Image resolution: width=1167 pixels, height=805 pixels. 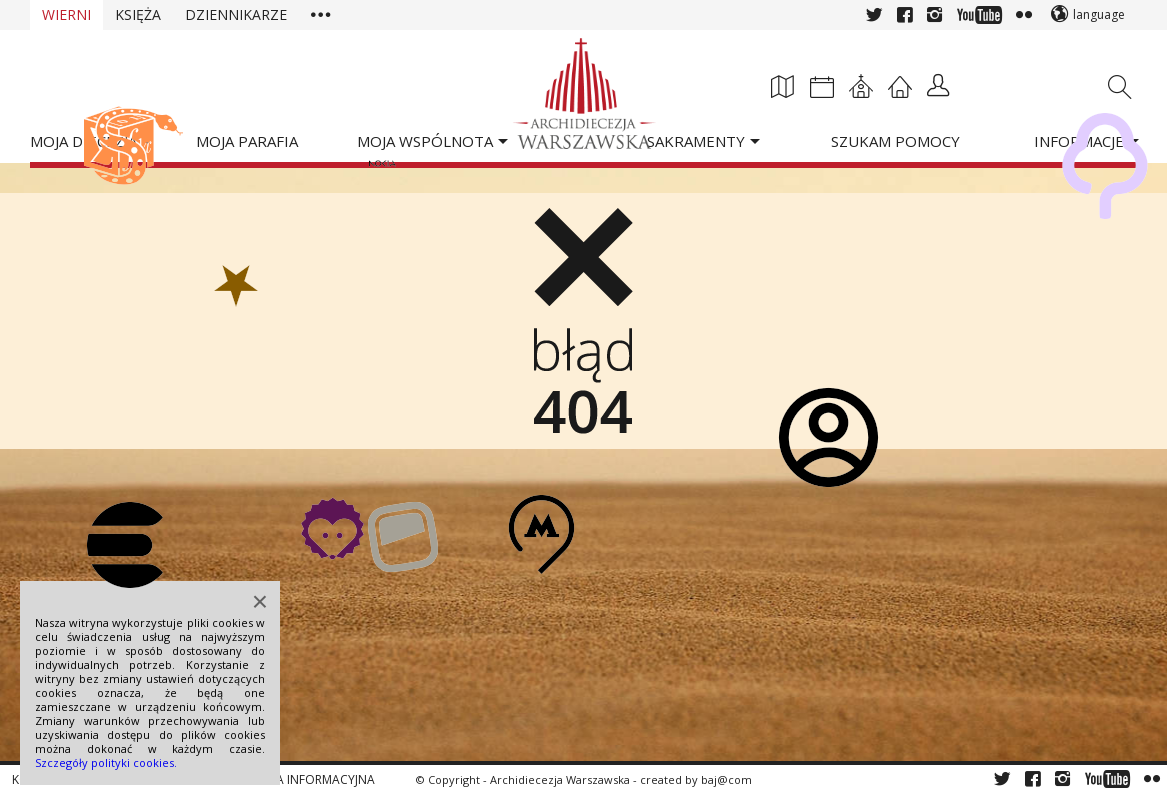 I want to click on open the gumtree app, so click(x=1105, y=166).